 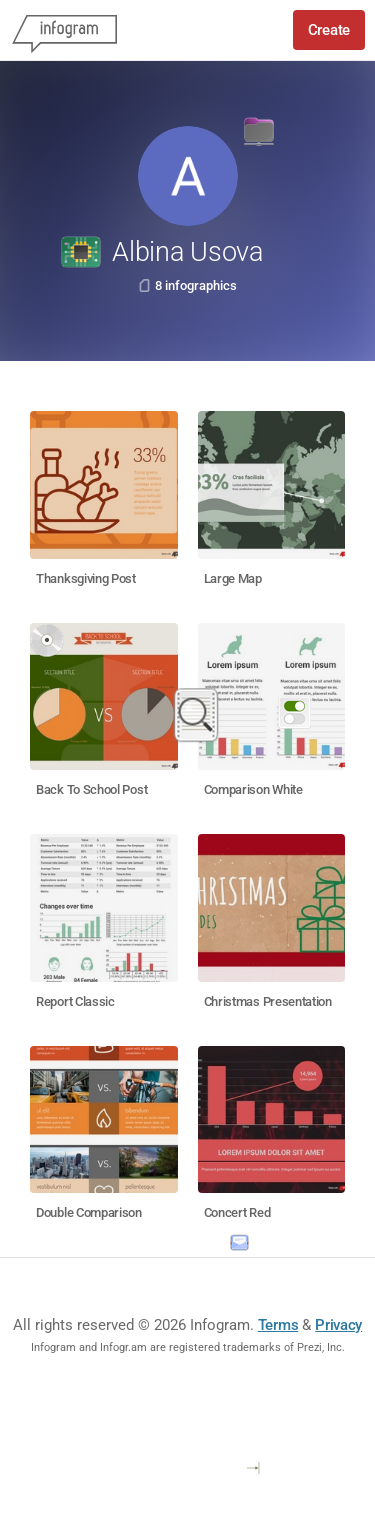 What do you see at coordinates (294, 712) in the screenshot?
I see `open gnome tweaks to customize desktop settings` at bounding box center [294, 712].